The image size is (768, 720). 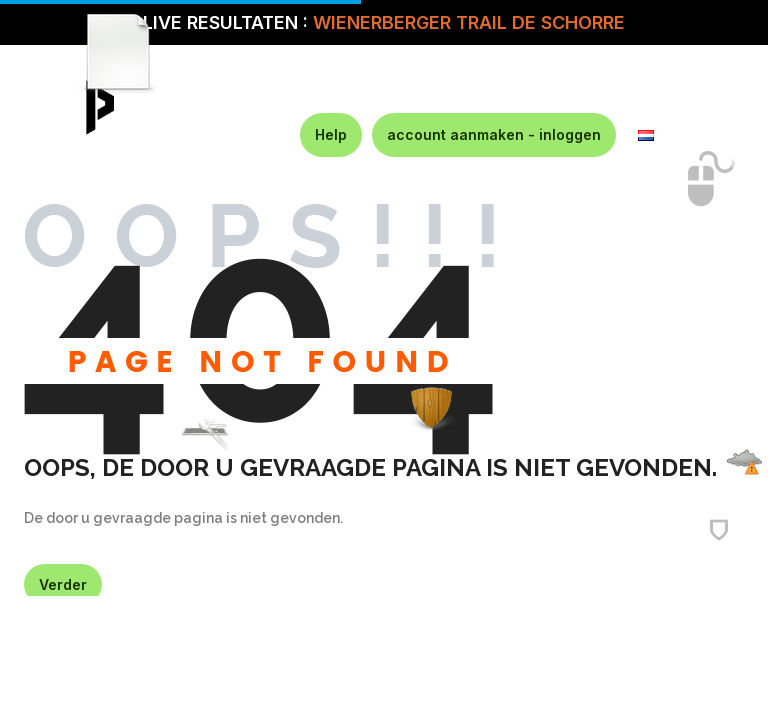 I want to click on indicates low security status, so click(x=719, y=530).